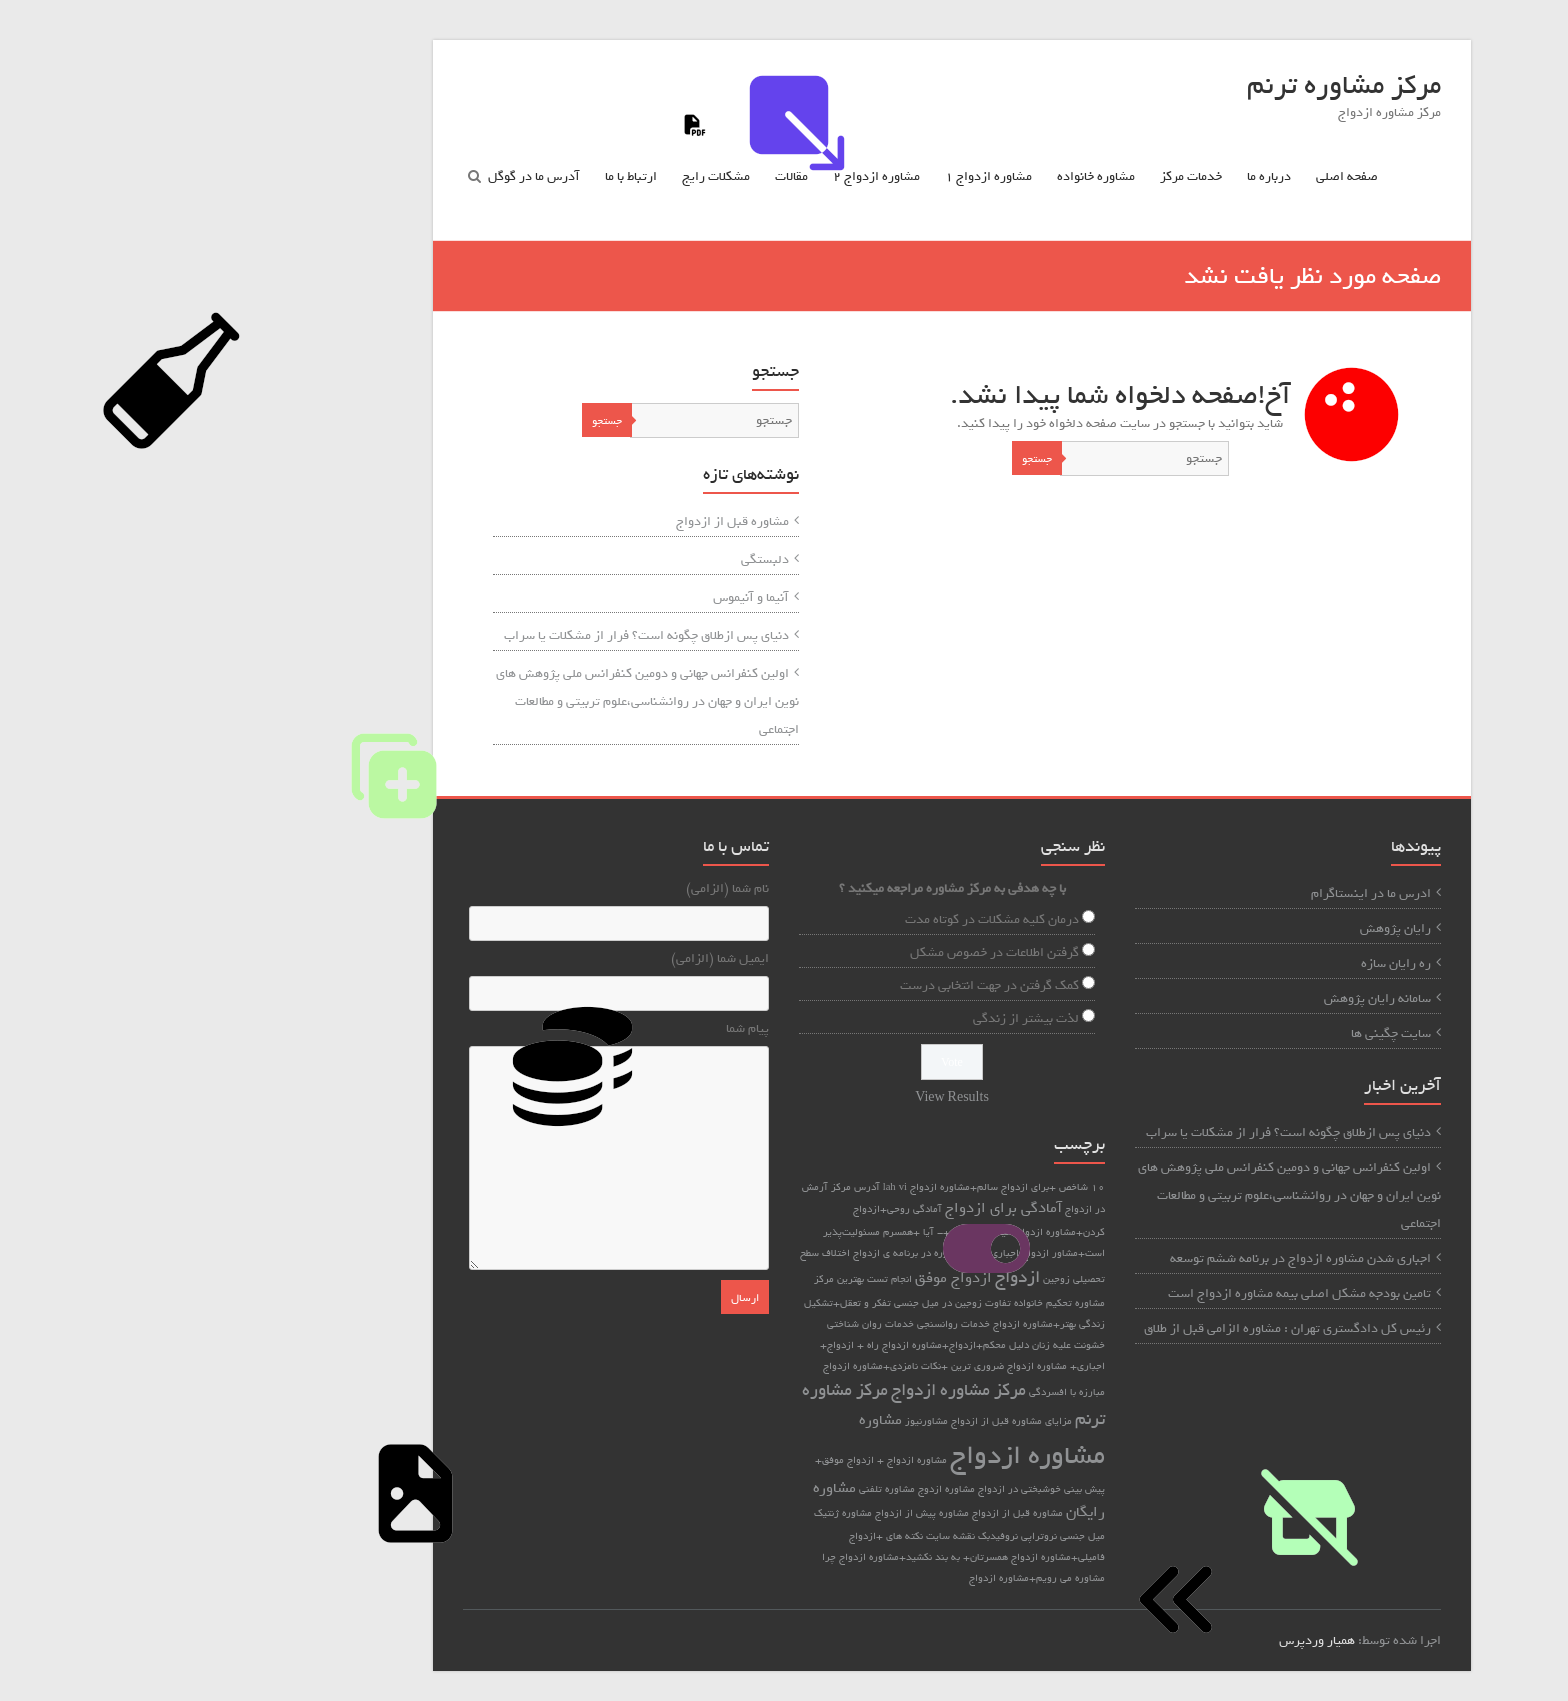  What do you see at coordinates (572, 1066) in the screenshot?
I see `view your coin balance or currency` at bounding box center [572, 1066].